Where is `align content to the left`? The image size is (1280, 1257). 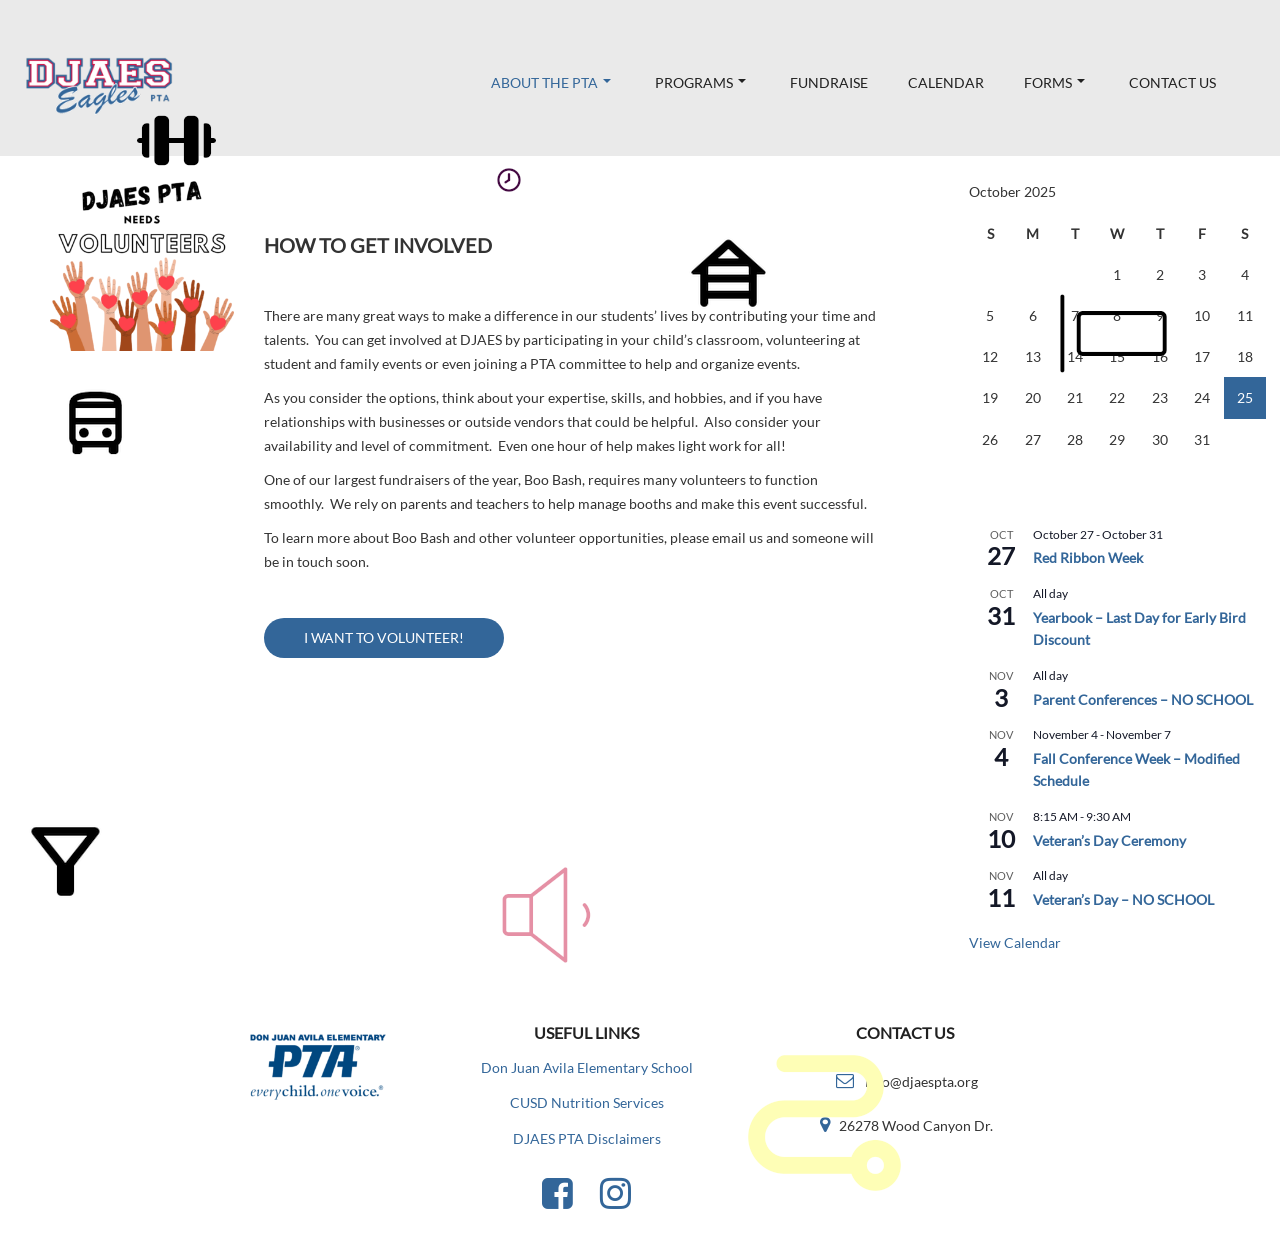 align content to the left is located at coordinates (1111, 333).